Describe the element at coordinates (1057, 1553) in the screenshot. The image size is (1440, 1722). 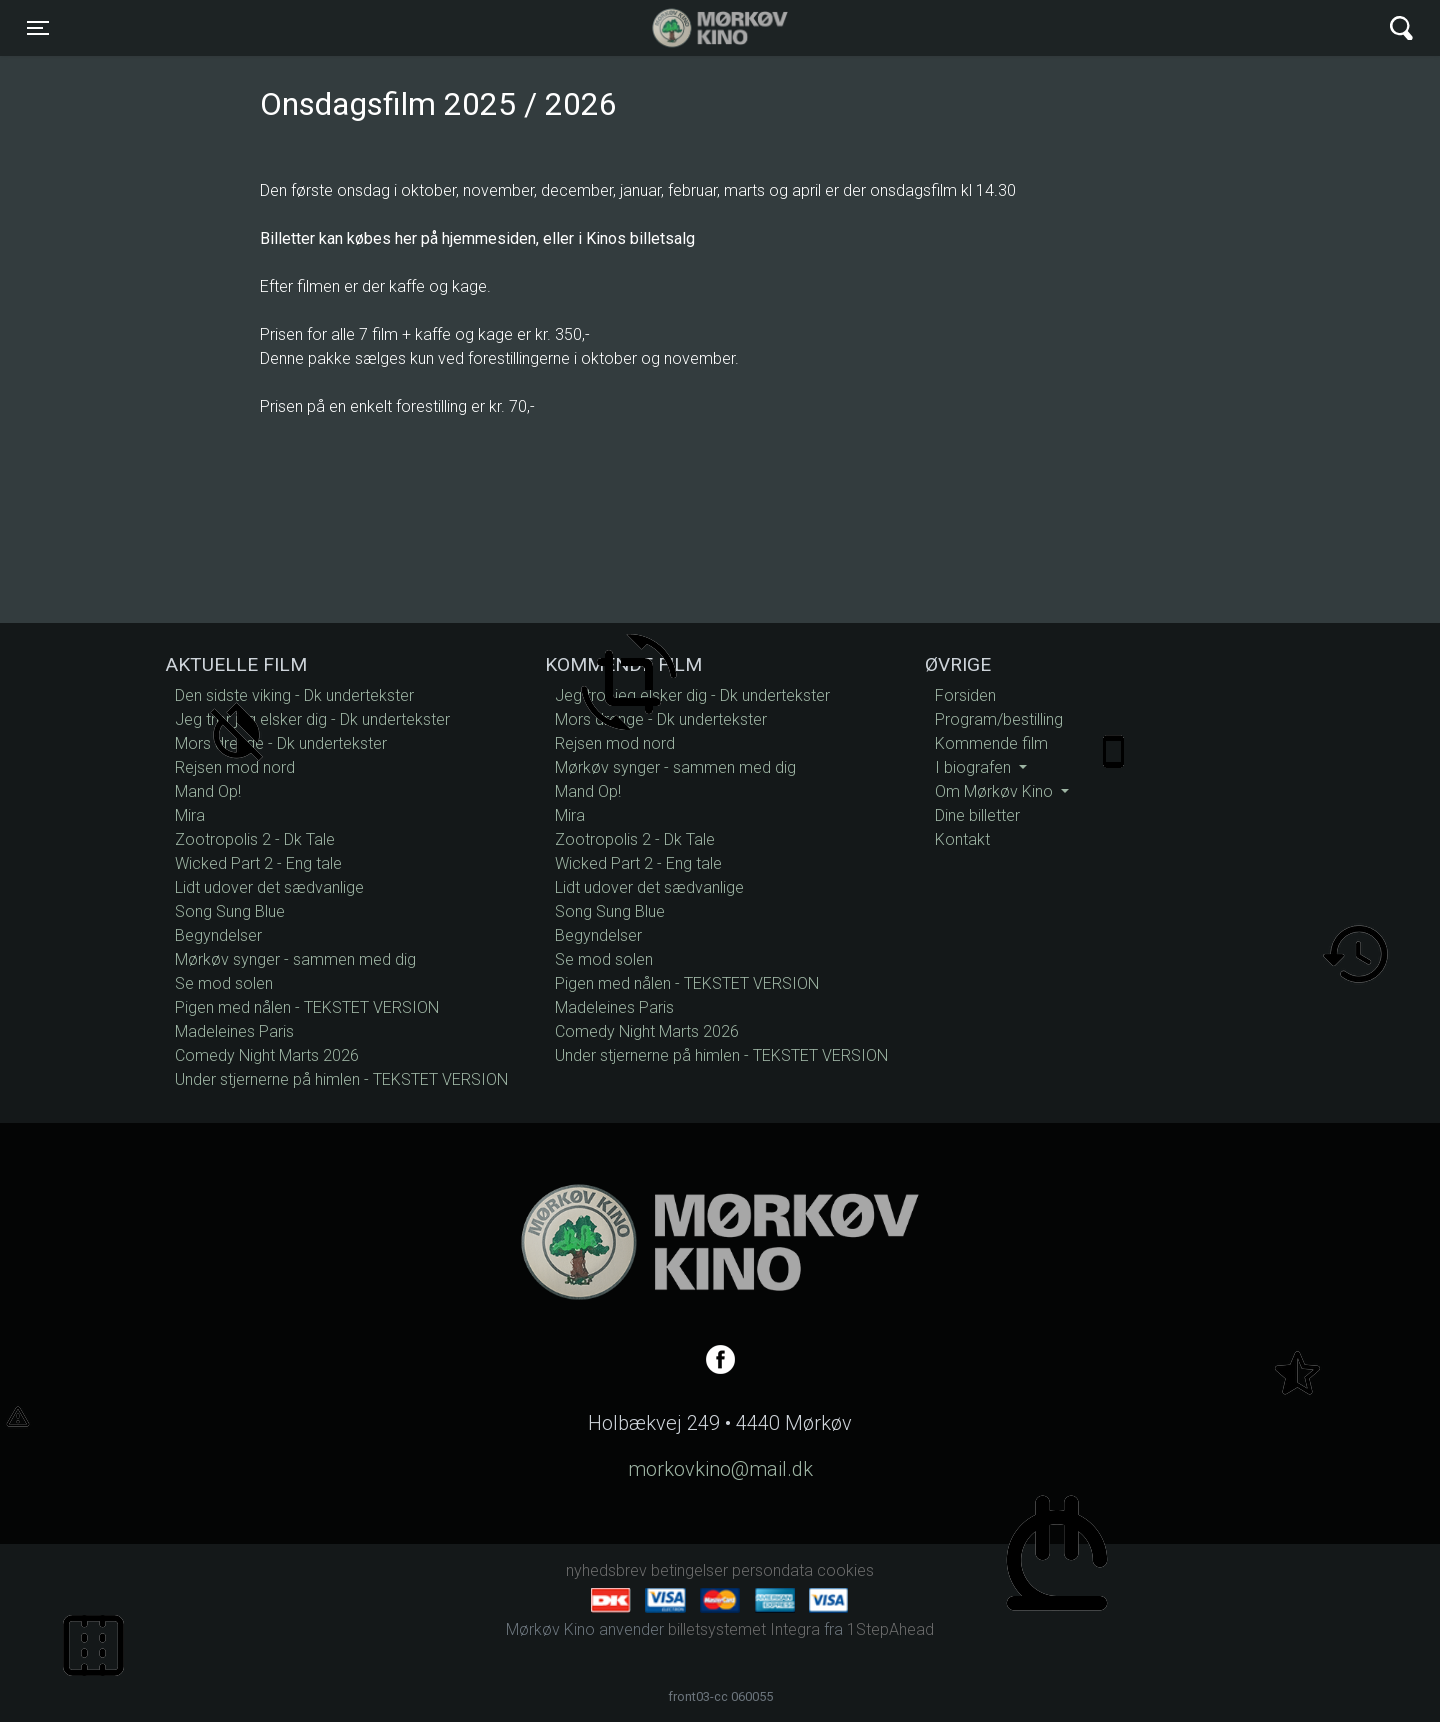
I see `indicates Georgian lari currency` at that location.